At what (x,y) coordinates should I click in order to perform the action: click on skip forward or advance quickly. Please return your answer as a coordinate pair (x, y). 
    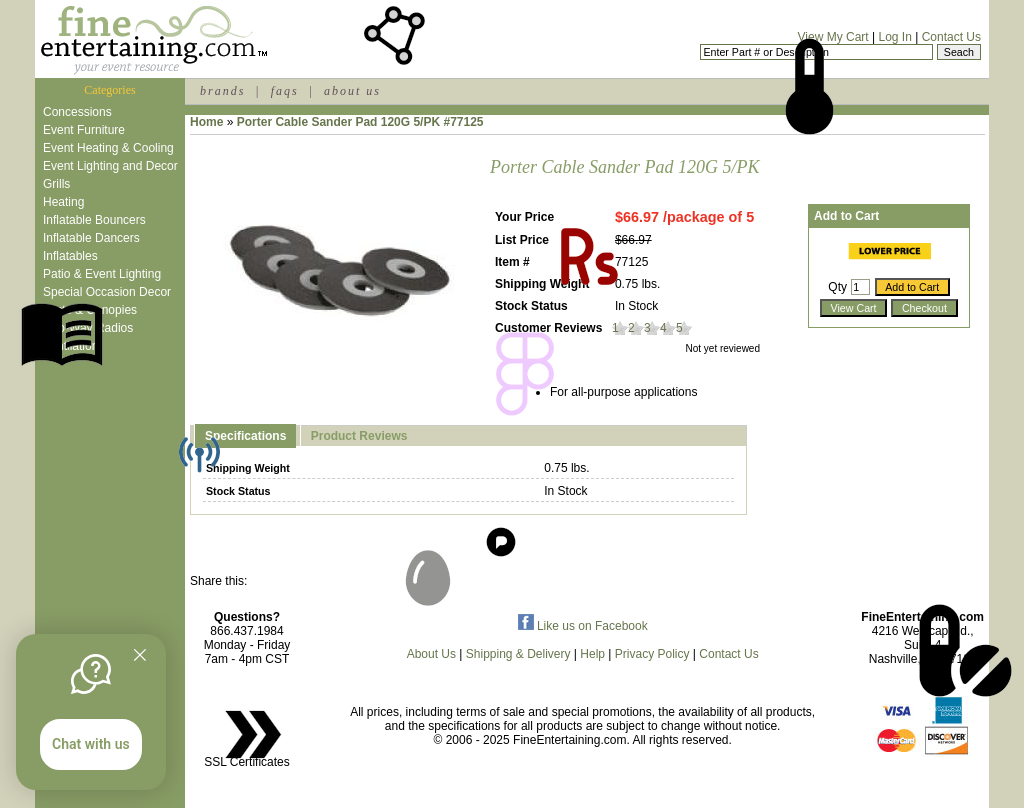
    Looking at the image, I should click on (252, 734).